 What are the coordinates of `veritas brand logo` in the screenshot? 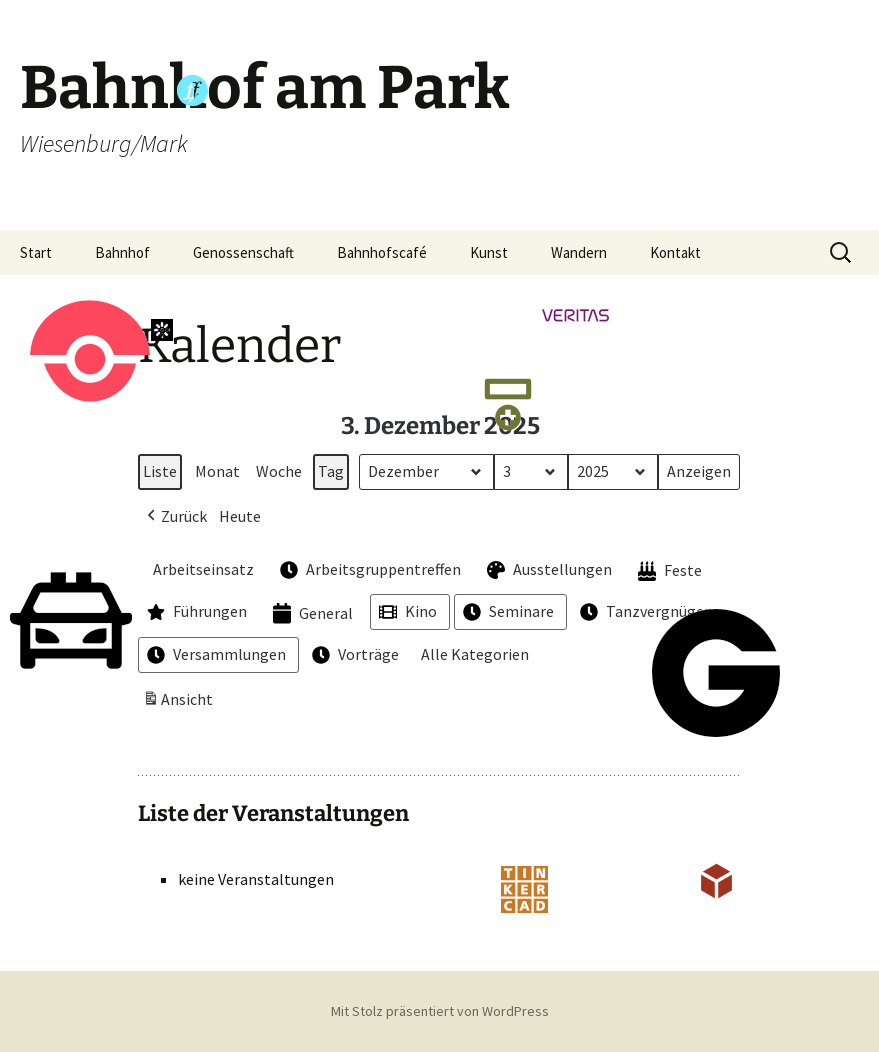 It's located at (575, 315).